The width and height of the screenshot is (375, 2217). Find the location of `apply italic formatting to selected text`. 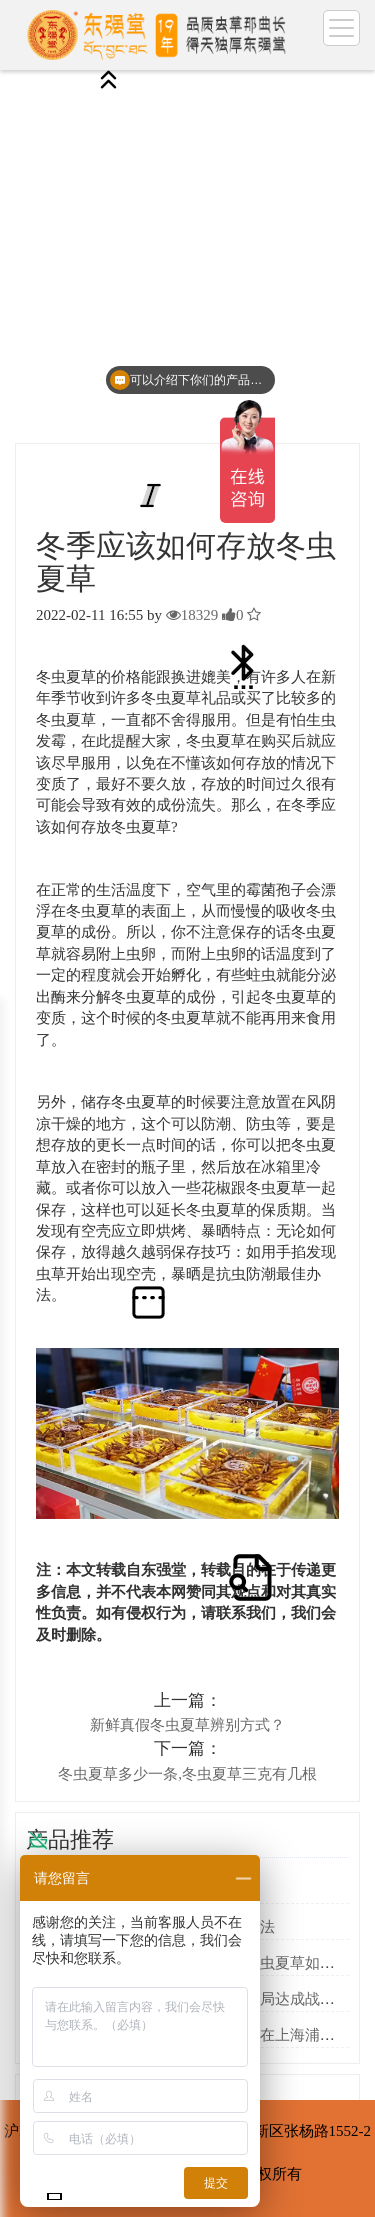

apply italic formatting to selected text is located at coordinates (150, 495).